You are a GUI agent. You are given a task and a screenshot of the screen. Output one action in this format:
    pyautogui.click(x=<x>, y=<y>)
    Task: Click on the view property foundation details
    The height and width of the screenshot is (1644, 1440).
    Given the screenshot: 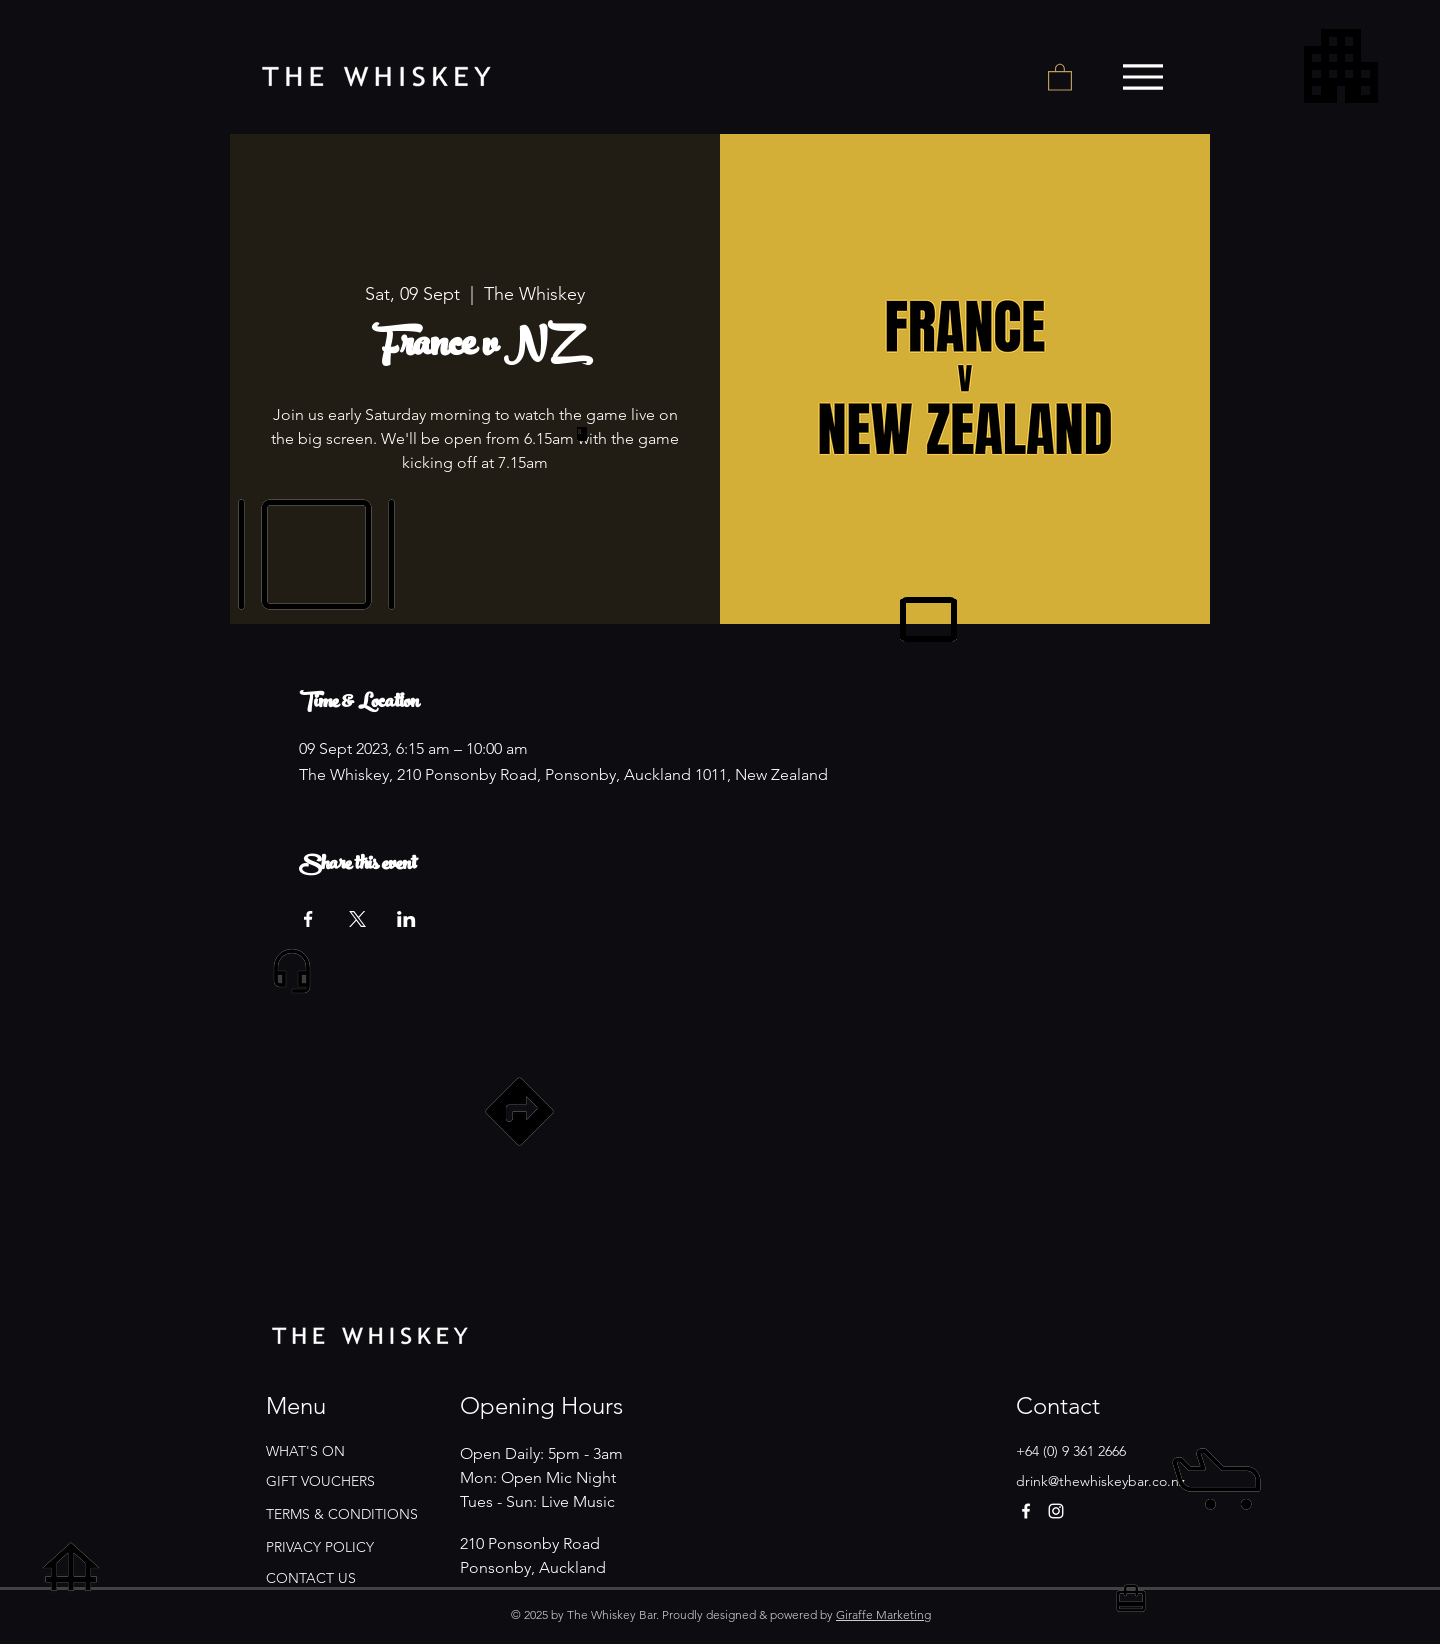 What is the action you would take?
    pyautogui.click(x=71, y=1568)
    